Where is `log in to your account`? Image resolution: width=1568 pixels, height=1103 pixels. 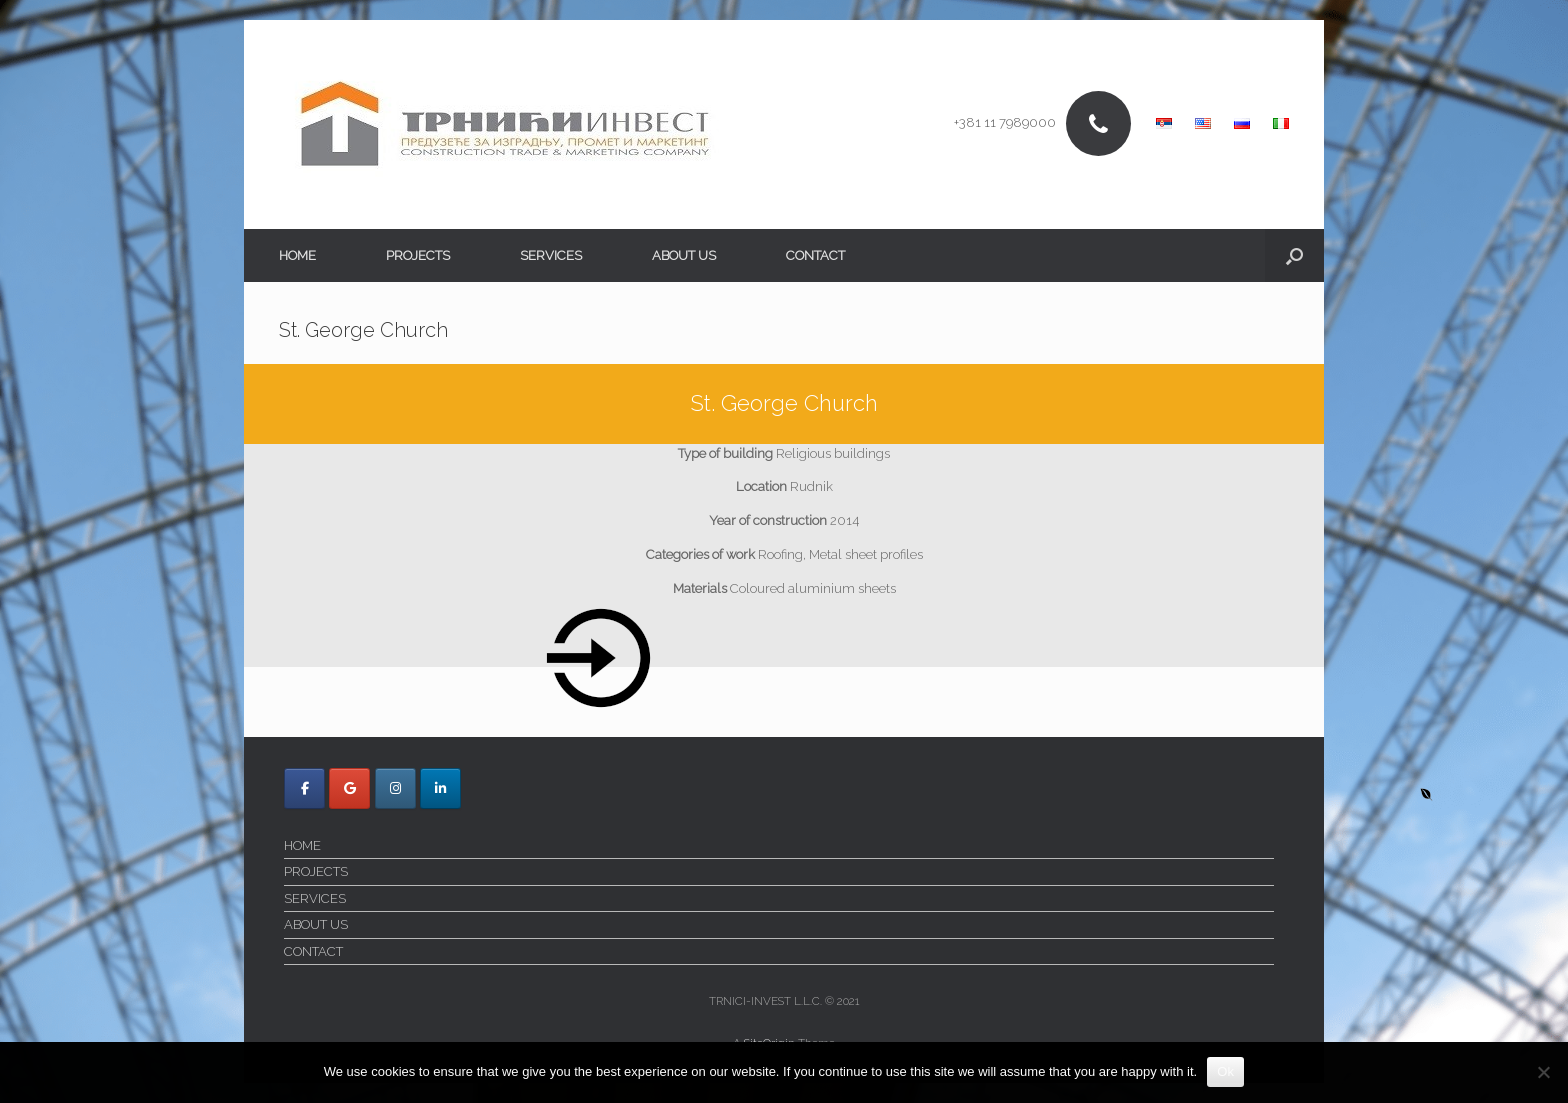 log in to your account is located at coordinates (601, 658).